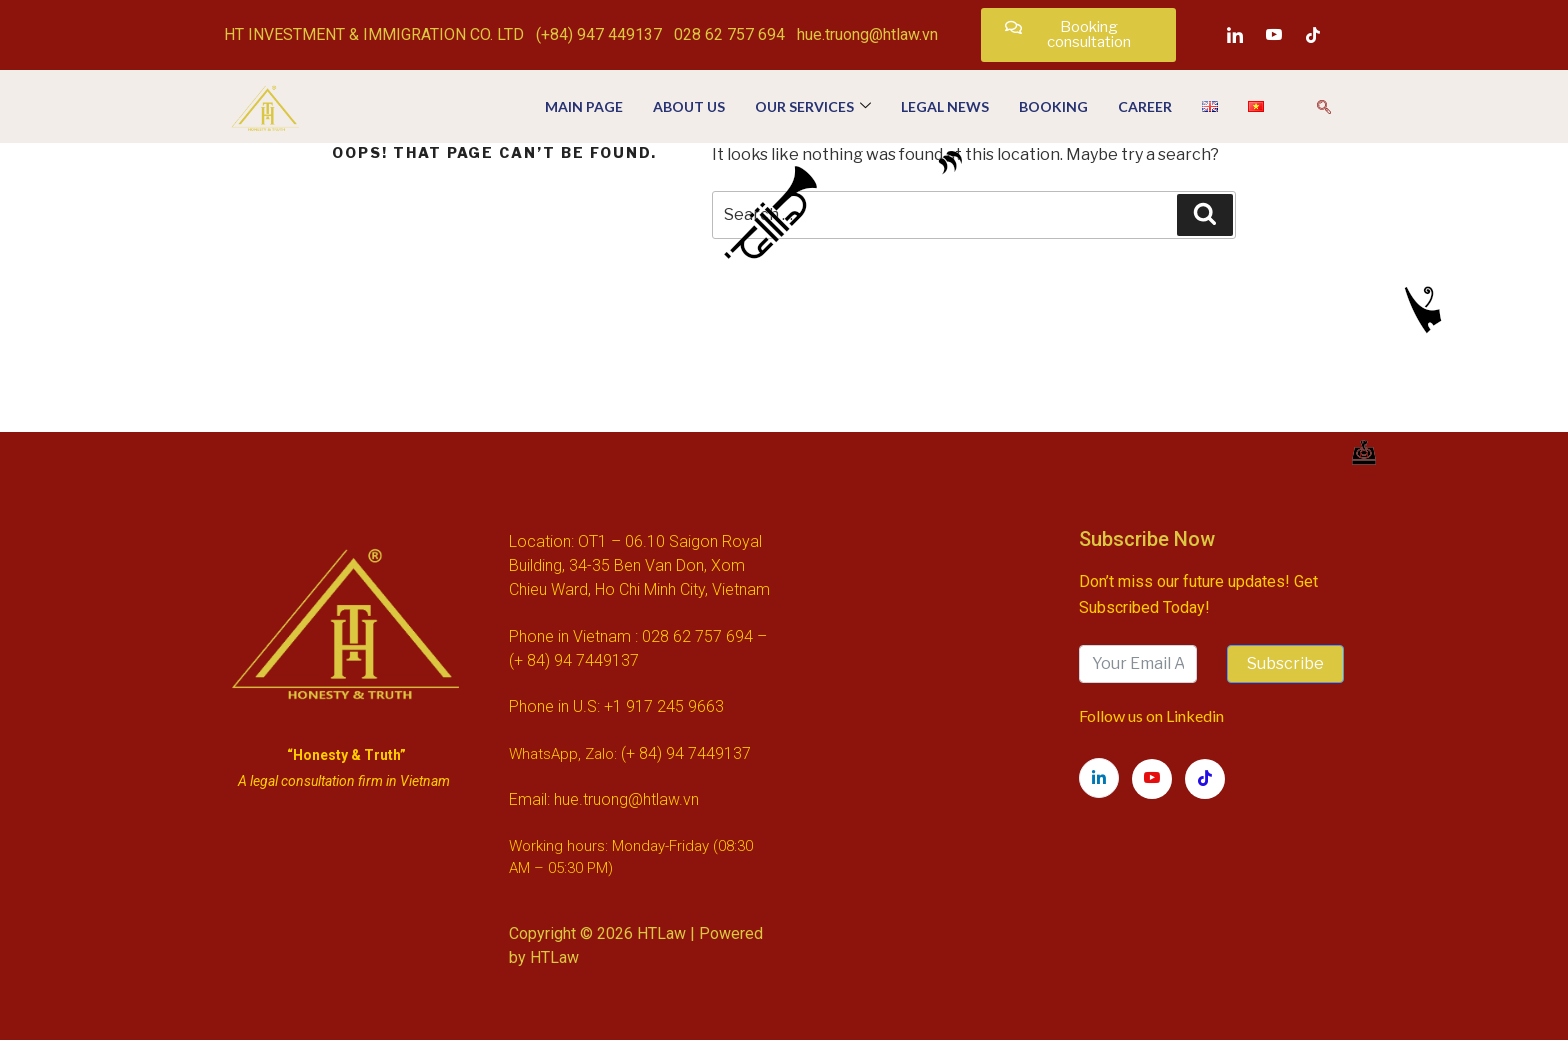  I want to click on select the deshret (ancient Egyptian red crown) symbol, so click(1423, 310).